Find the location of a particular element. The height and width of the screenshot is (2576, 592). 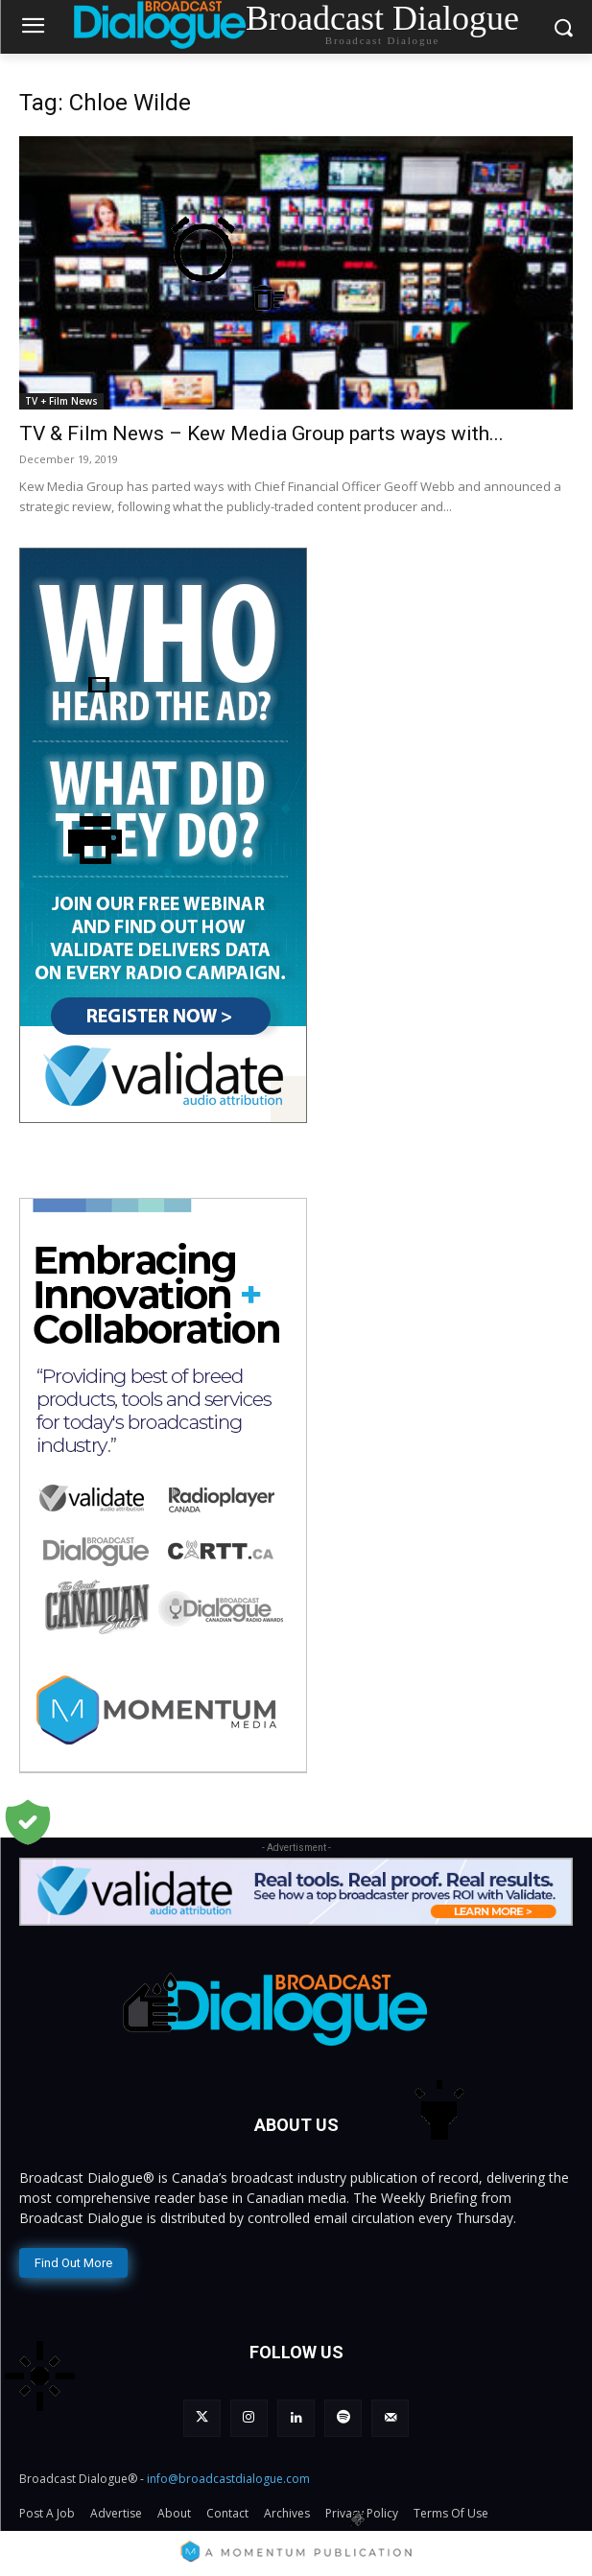

bulk delete selected items is located at coordinates (269, 297).